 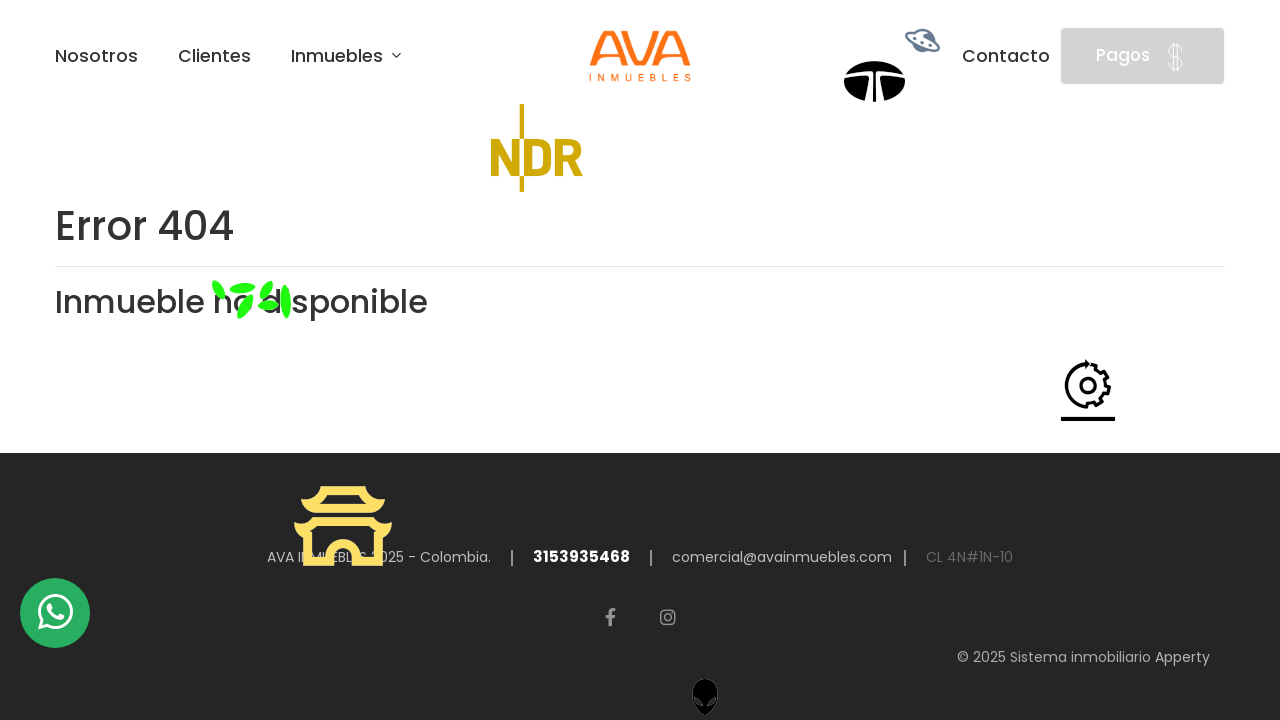 What do you see at coordinates (874, 81) in the screenshot?
I see `tata group company logo` at bounding box center [874, 81].